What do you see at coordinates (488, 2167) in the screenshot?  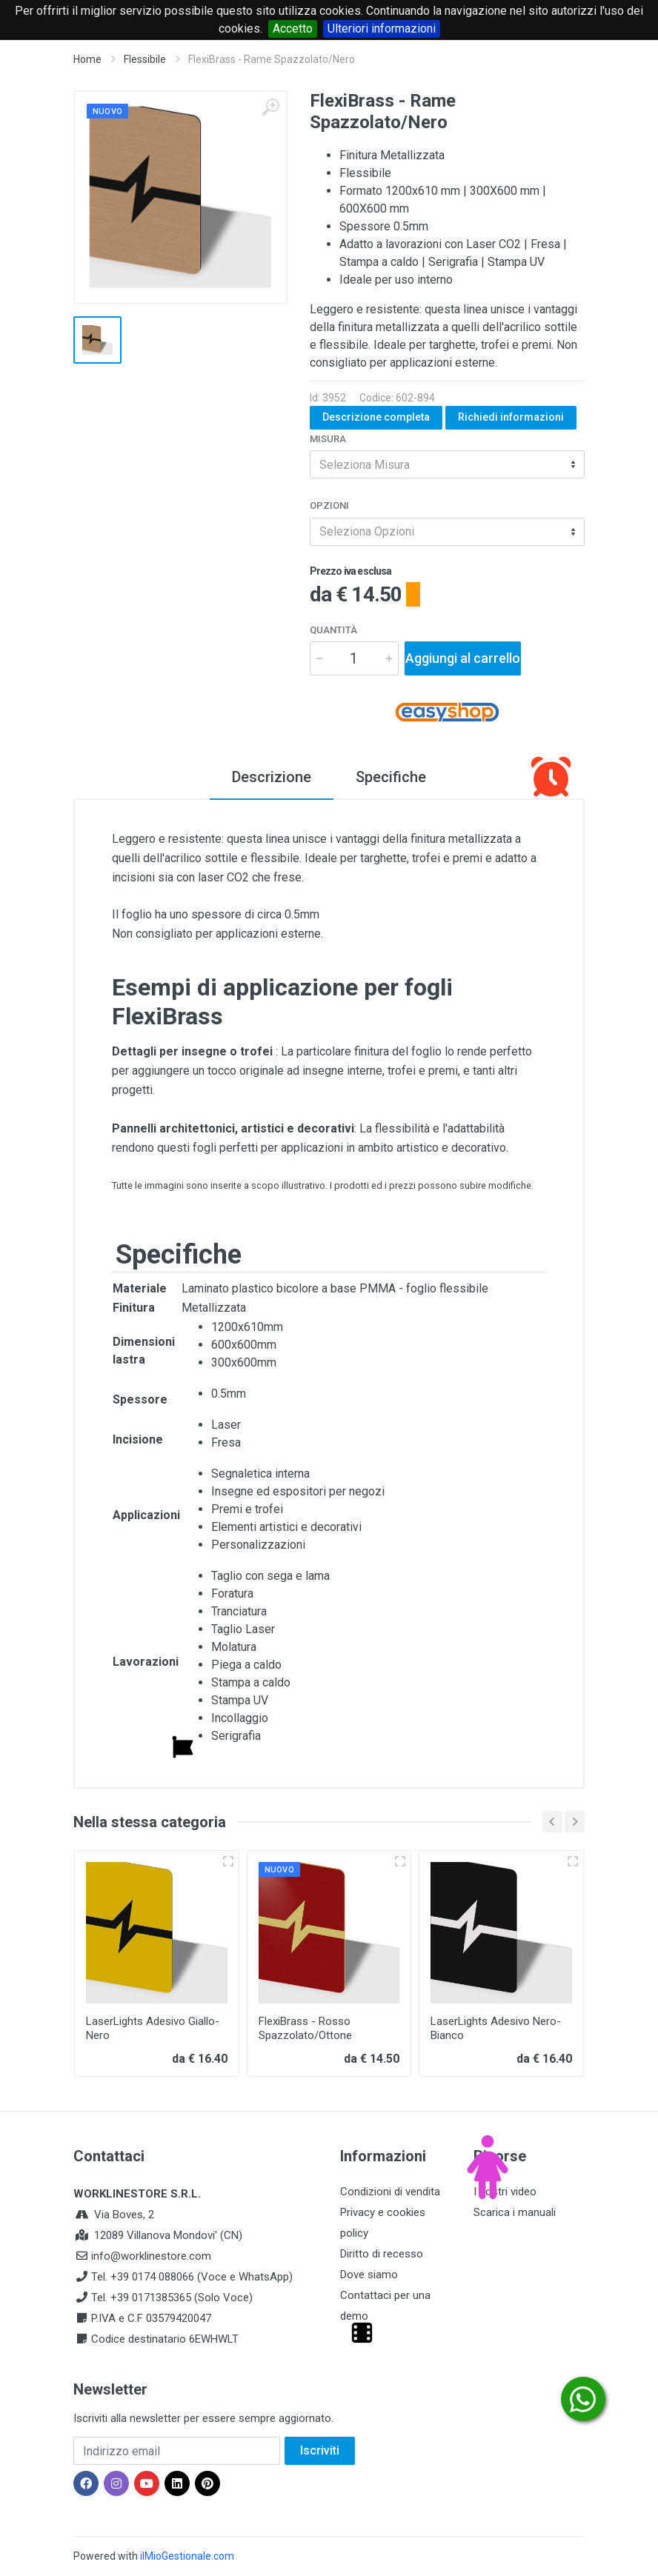 I see `women's restroom indicator` at bounding box center [488, 2167].